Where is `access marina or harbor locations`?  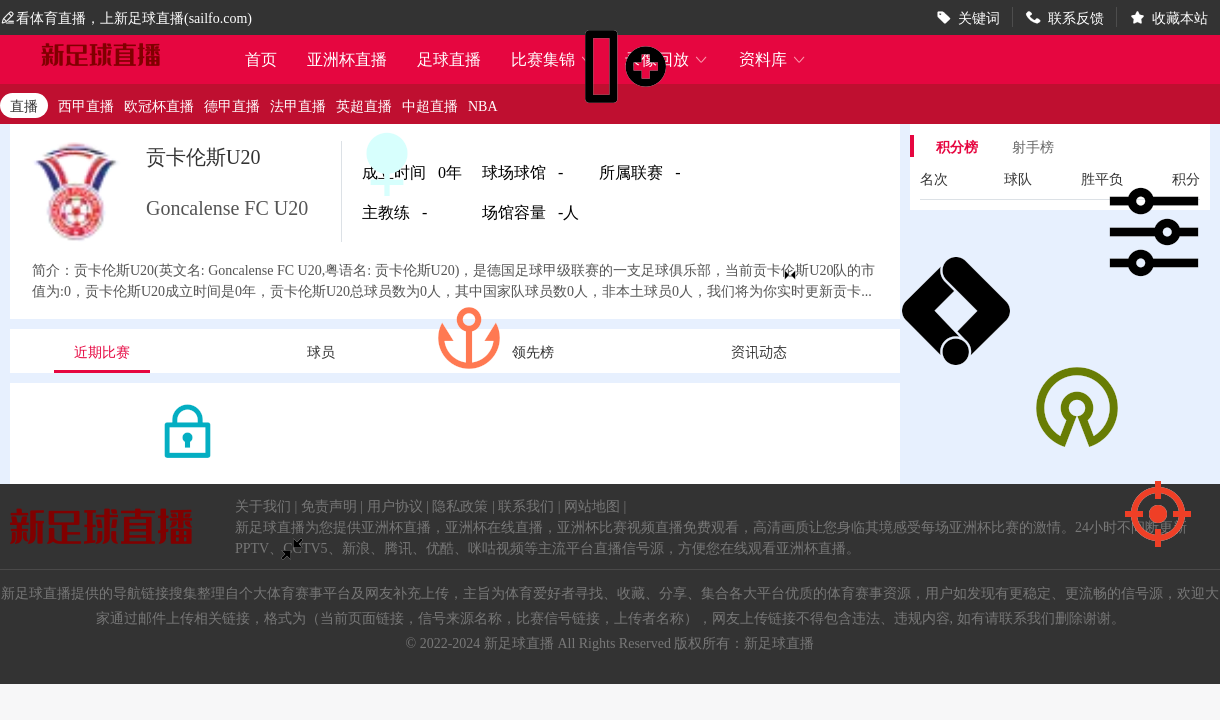
access marina or harbor locations is located at coordinates (469, 338).